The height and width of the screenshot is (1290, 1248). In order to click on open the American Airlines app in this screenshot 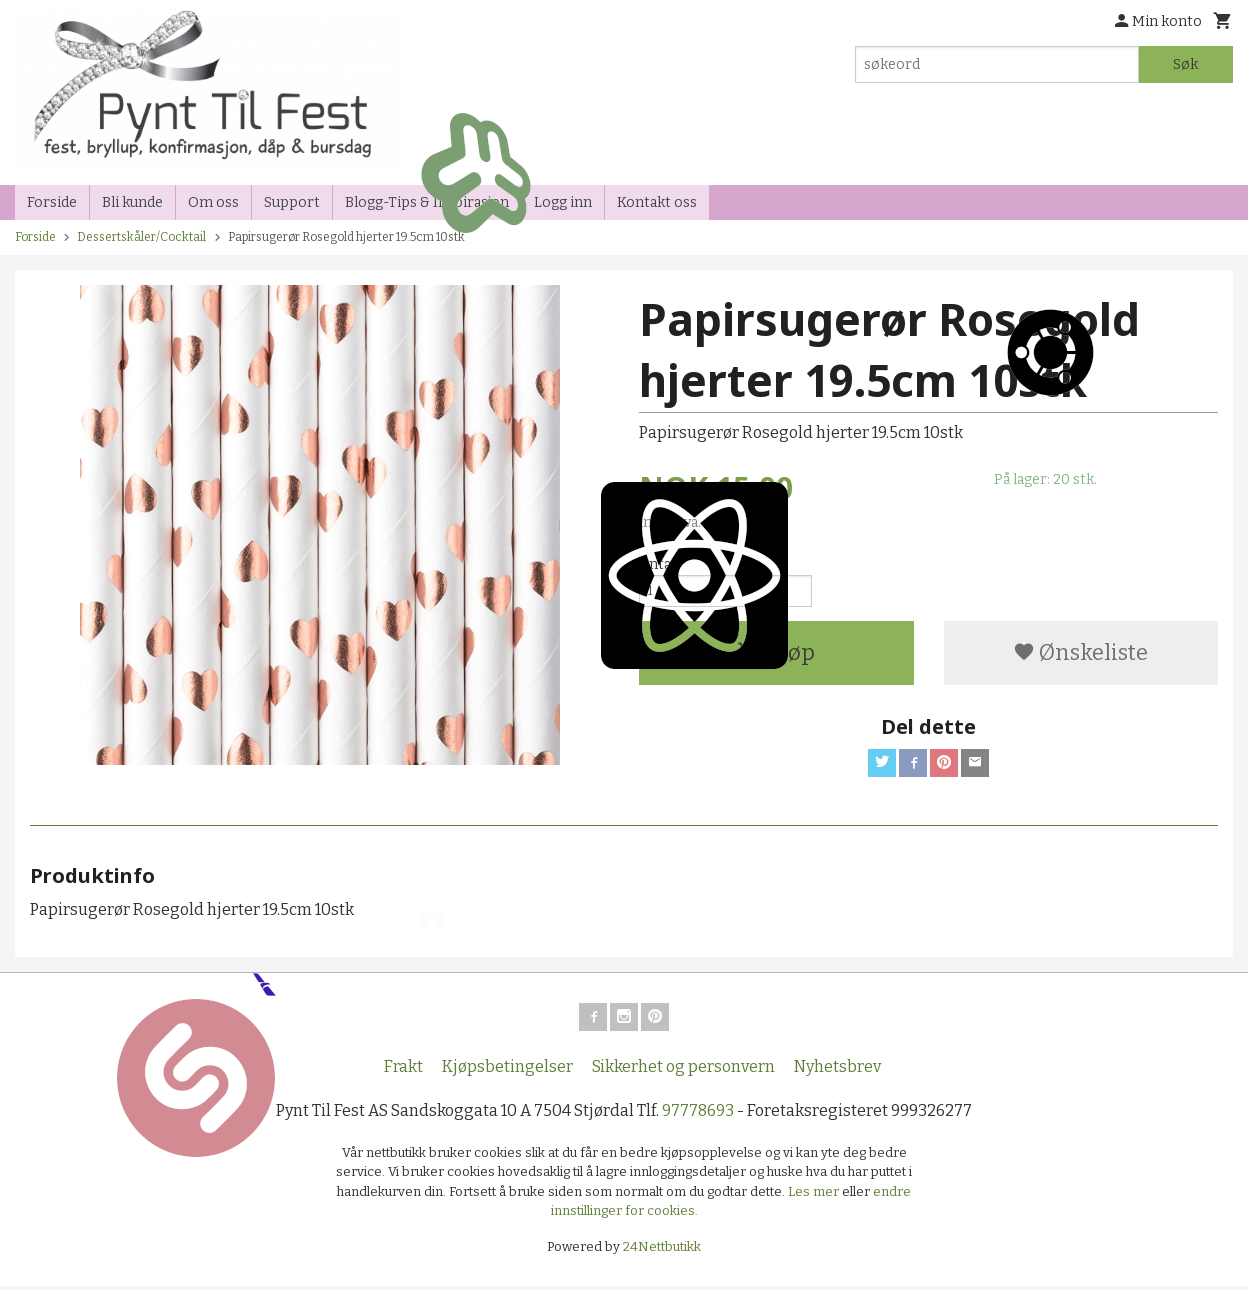, I will do `click(264, 984)`.